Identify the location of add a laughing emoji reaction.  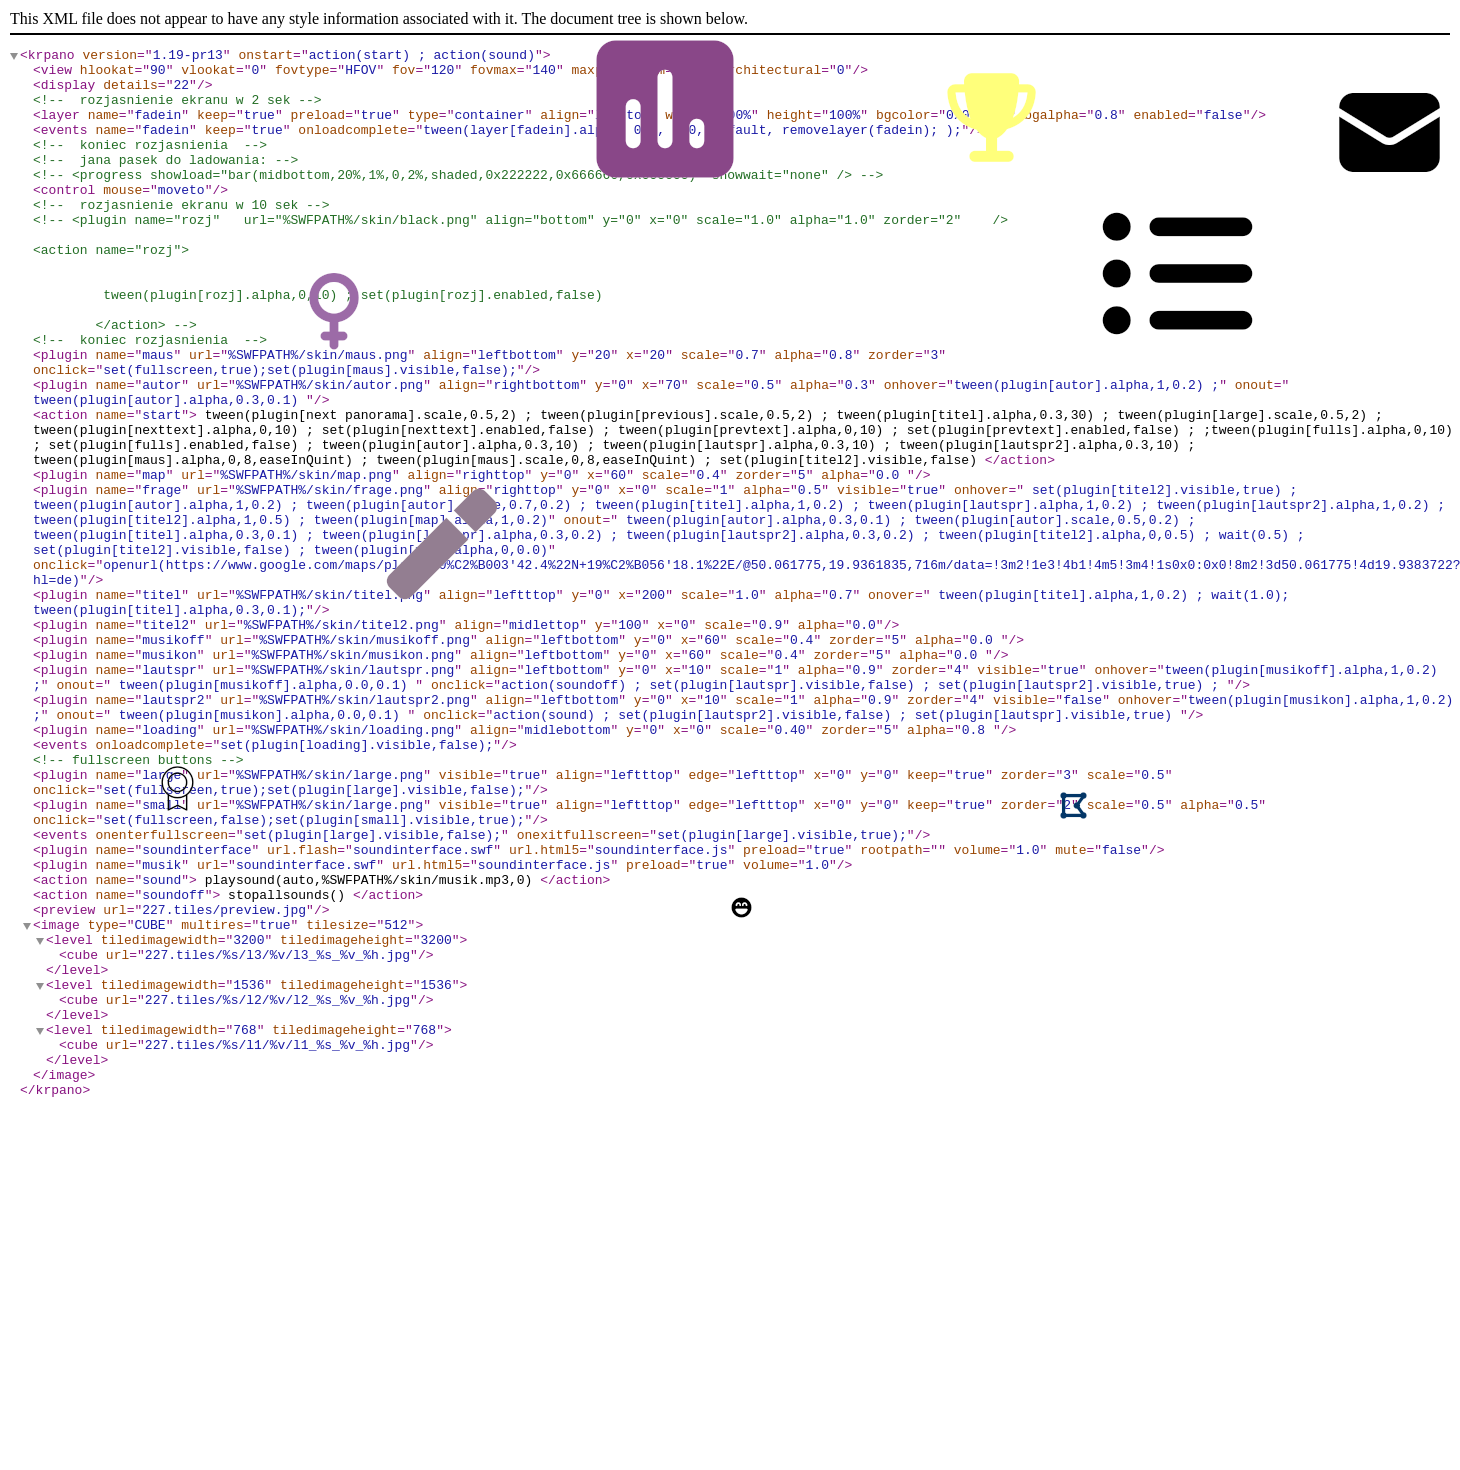
(741, 907).